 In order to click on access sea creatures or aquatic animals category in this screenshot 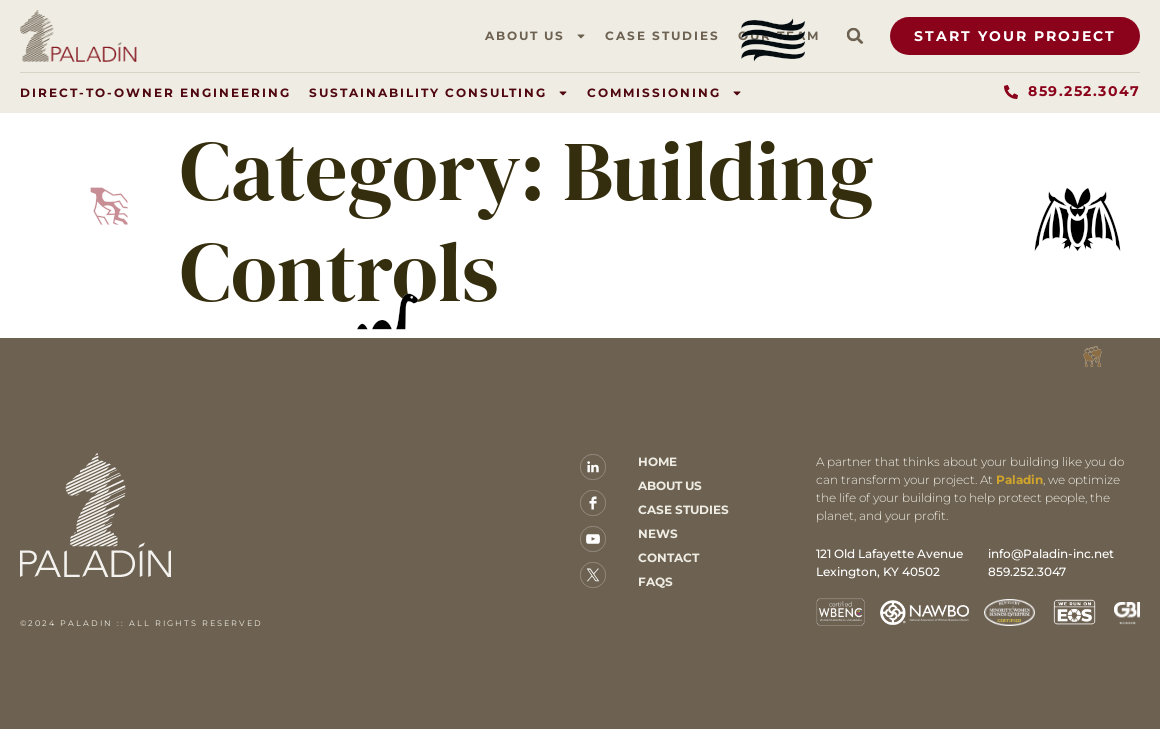, I will do `click(387, 311)`.